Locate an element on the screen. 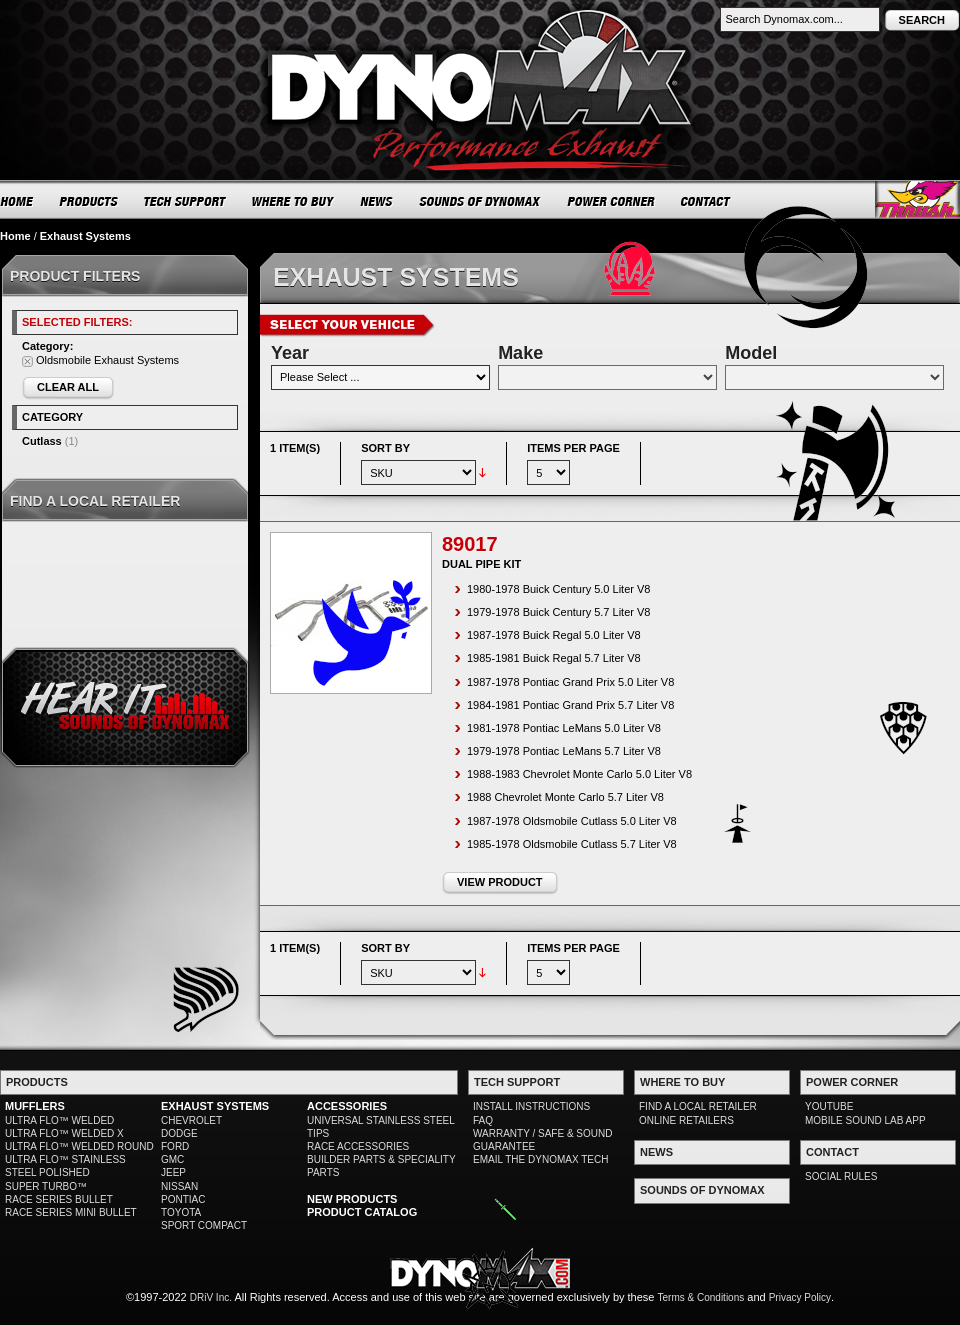  equip a two-handed sword weapon is located at coordinates (505, 1209).